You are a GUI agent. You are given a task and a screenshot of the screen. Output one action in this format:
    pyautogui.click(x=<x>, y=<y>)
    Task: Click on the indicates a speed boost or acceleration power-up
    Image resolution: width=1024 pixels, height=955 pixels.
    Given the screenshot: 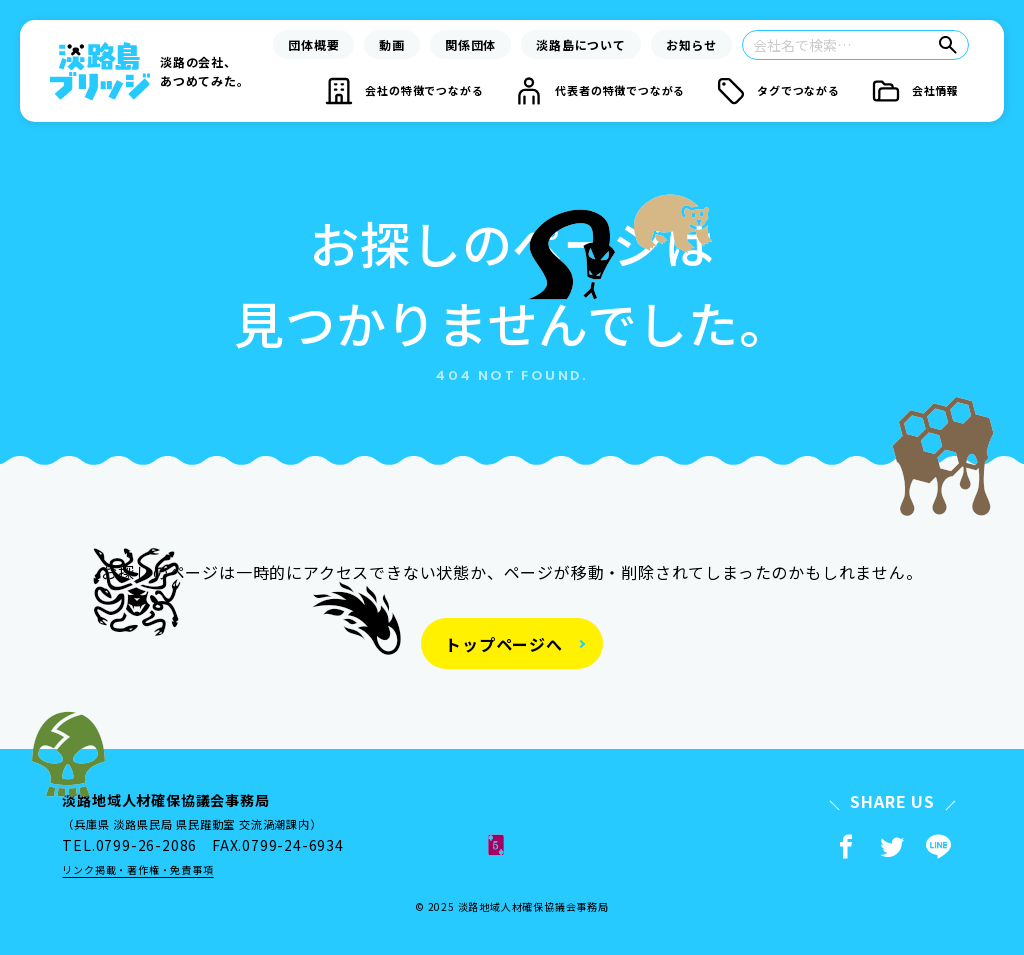 What is the action you would take?
    pyautogui.click(x=357, y=621)
    